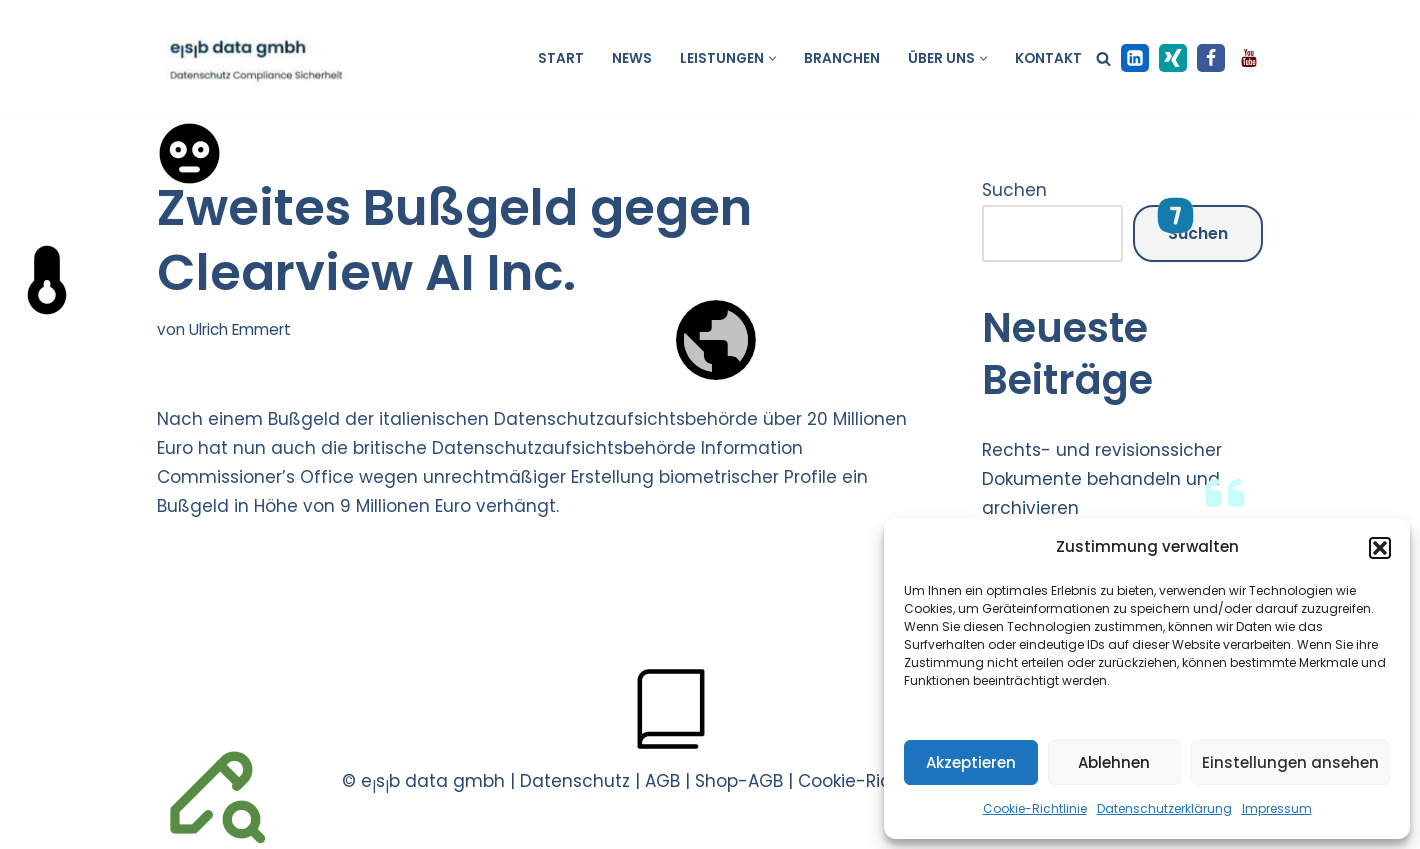  Describe the element at coordinates (1225, 493) in the screenshot. I see `insert a block quote` at that location.